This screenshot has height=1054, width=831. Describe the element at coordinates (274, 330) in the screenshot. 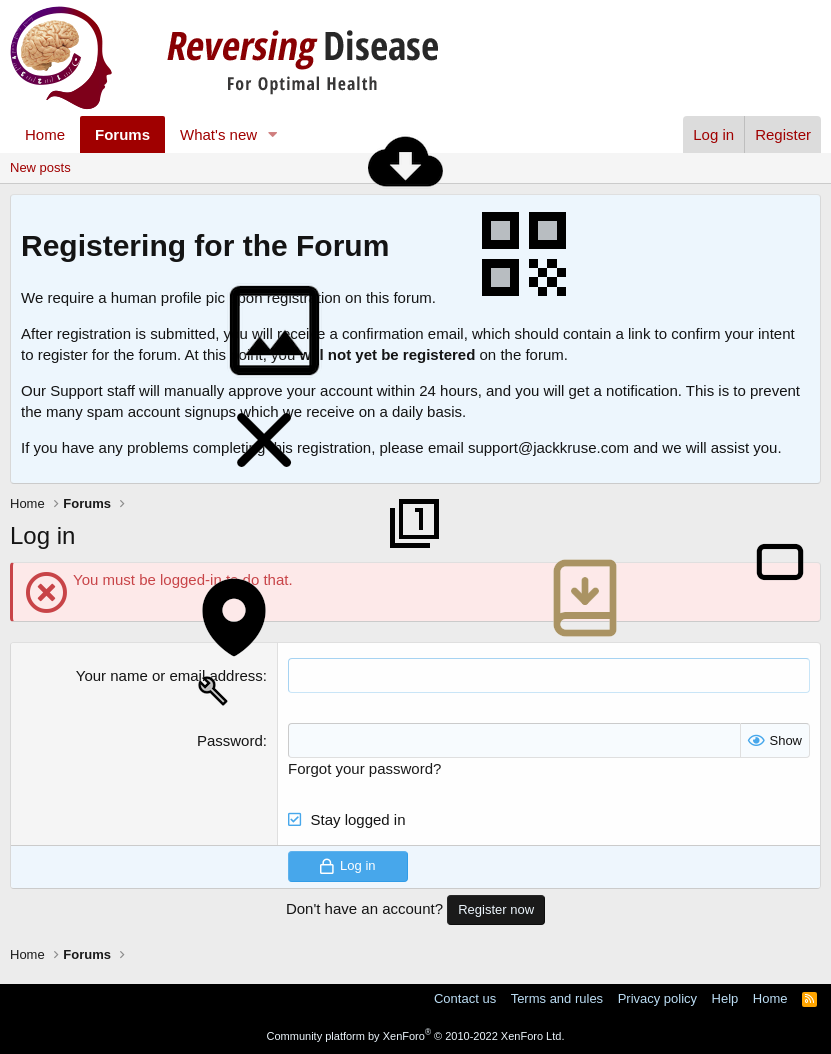

I see `insert an image into your document` at that location.